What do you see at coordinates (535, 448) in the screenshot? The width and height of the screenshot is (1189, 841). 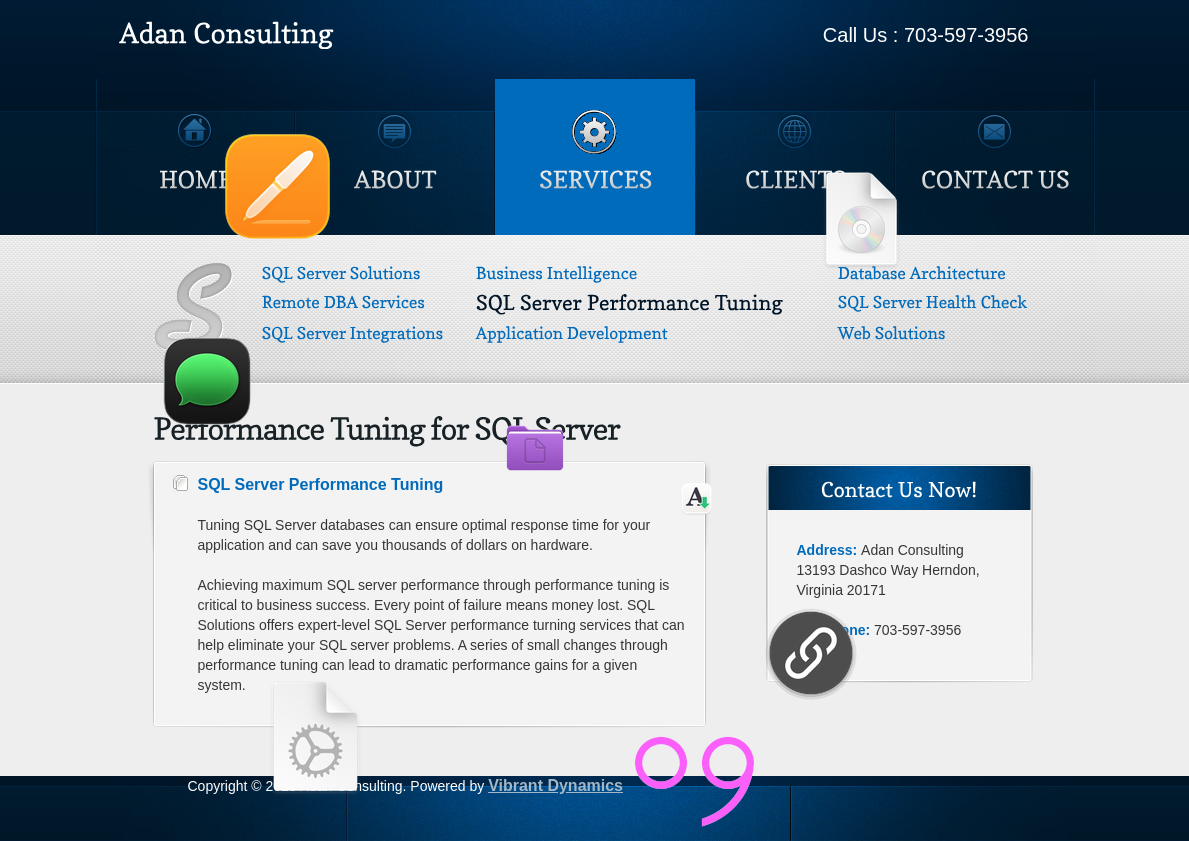 I see `open your documents folder` at bounding box center [535, 448].